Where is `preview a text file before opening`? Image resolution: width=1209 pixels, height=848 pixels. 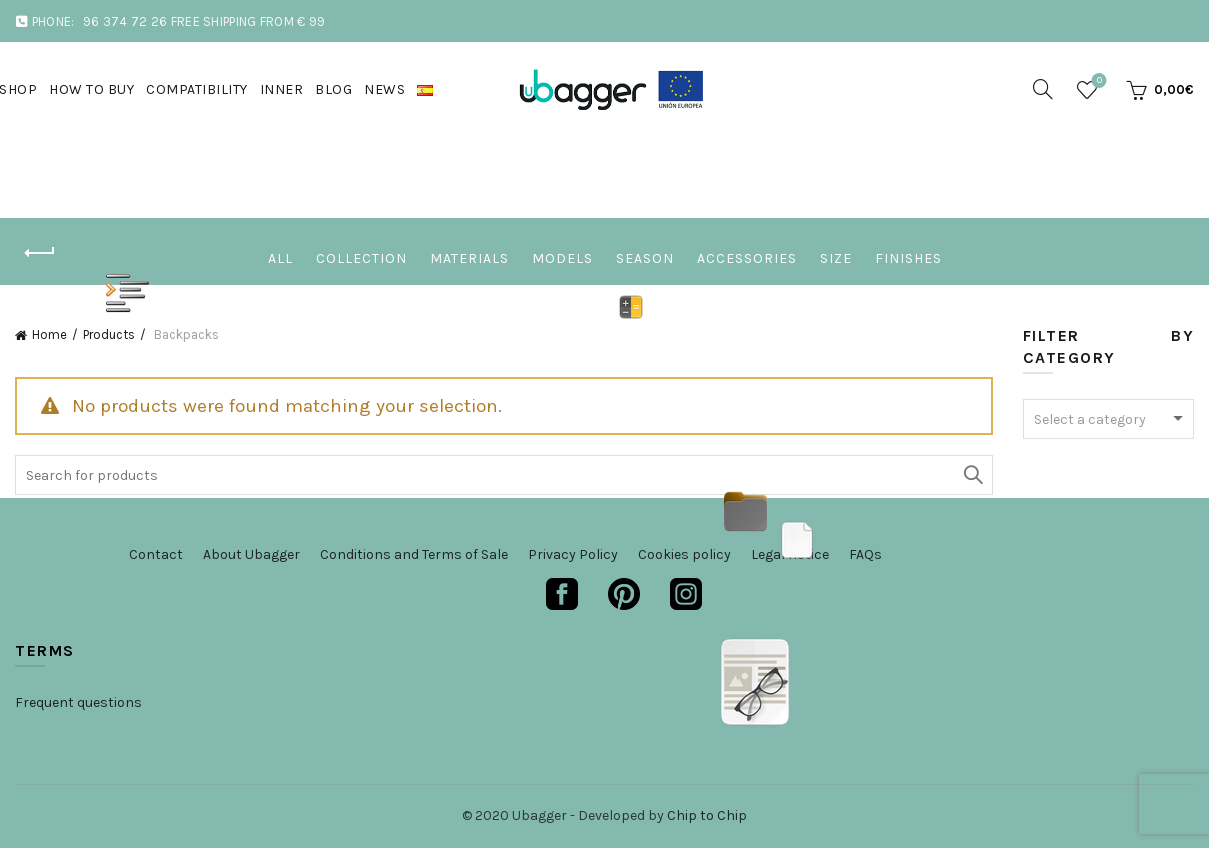 preview a text file before opening is located at coordinates (797, 540).